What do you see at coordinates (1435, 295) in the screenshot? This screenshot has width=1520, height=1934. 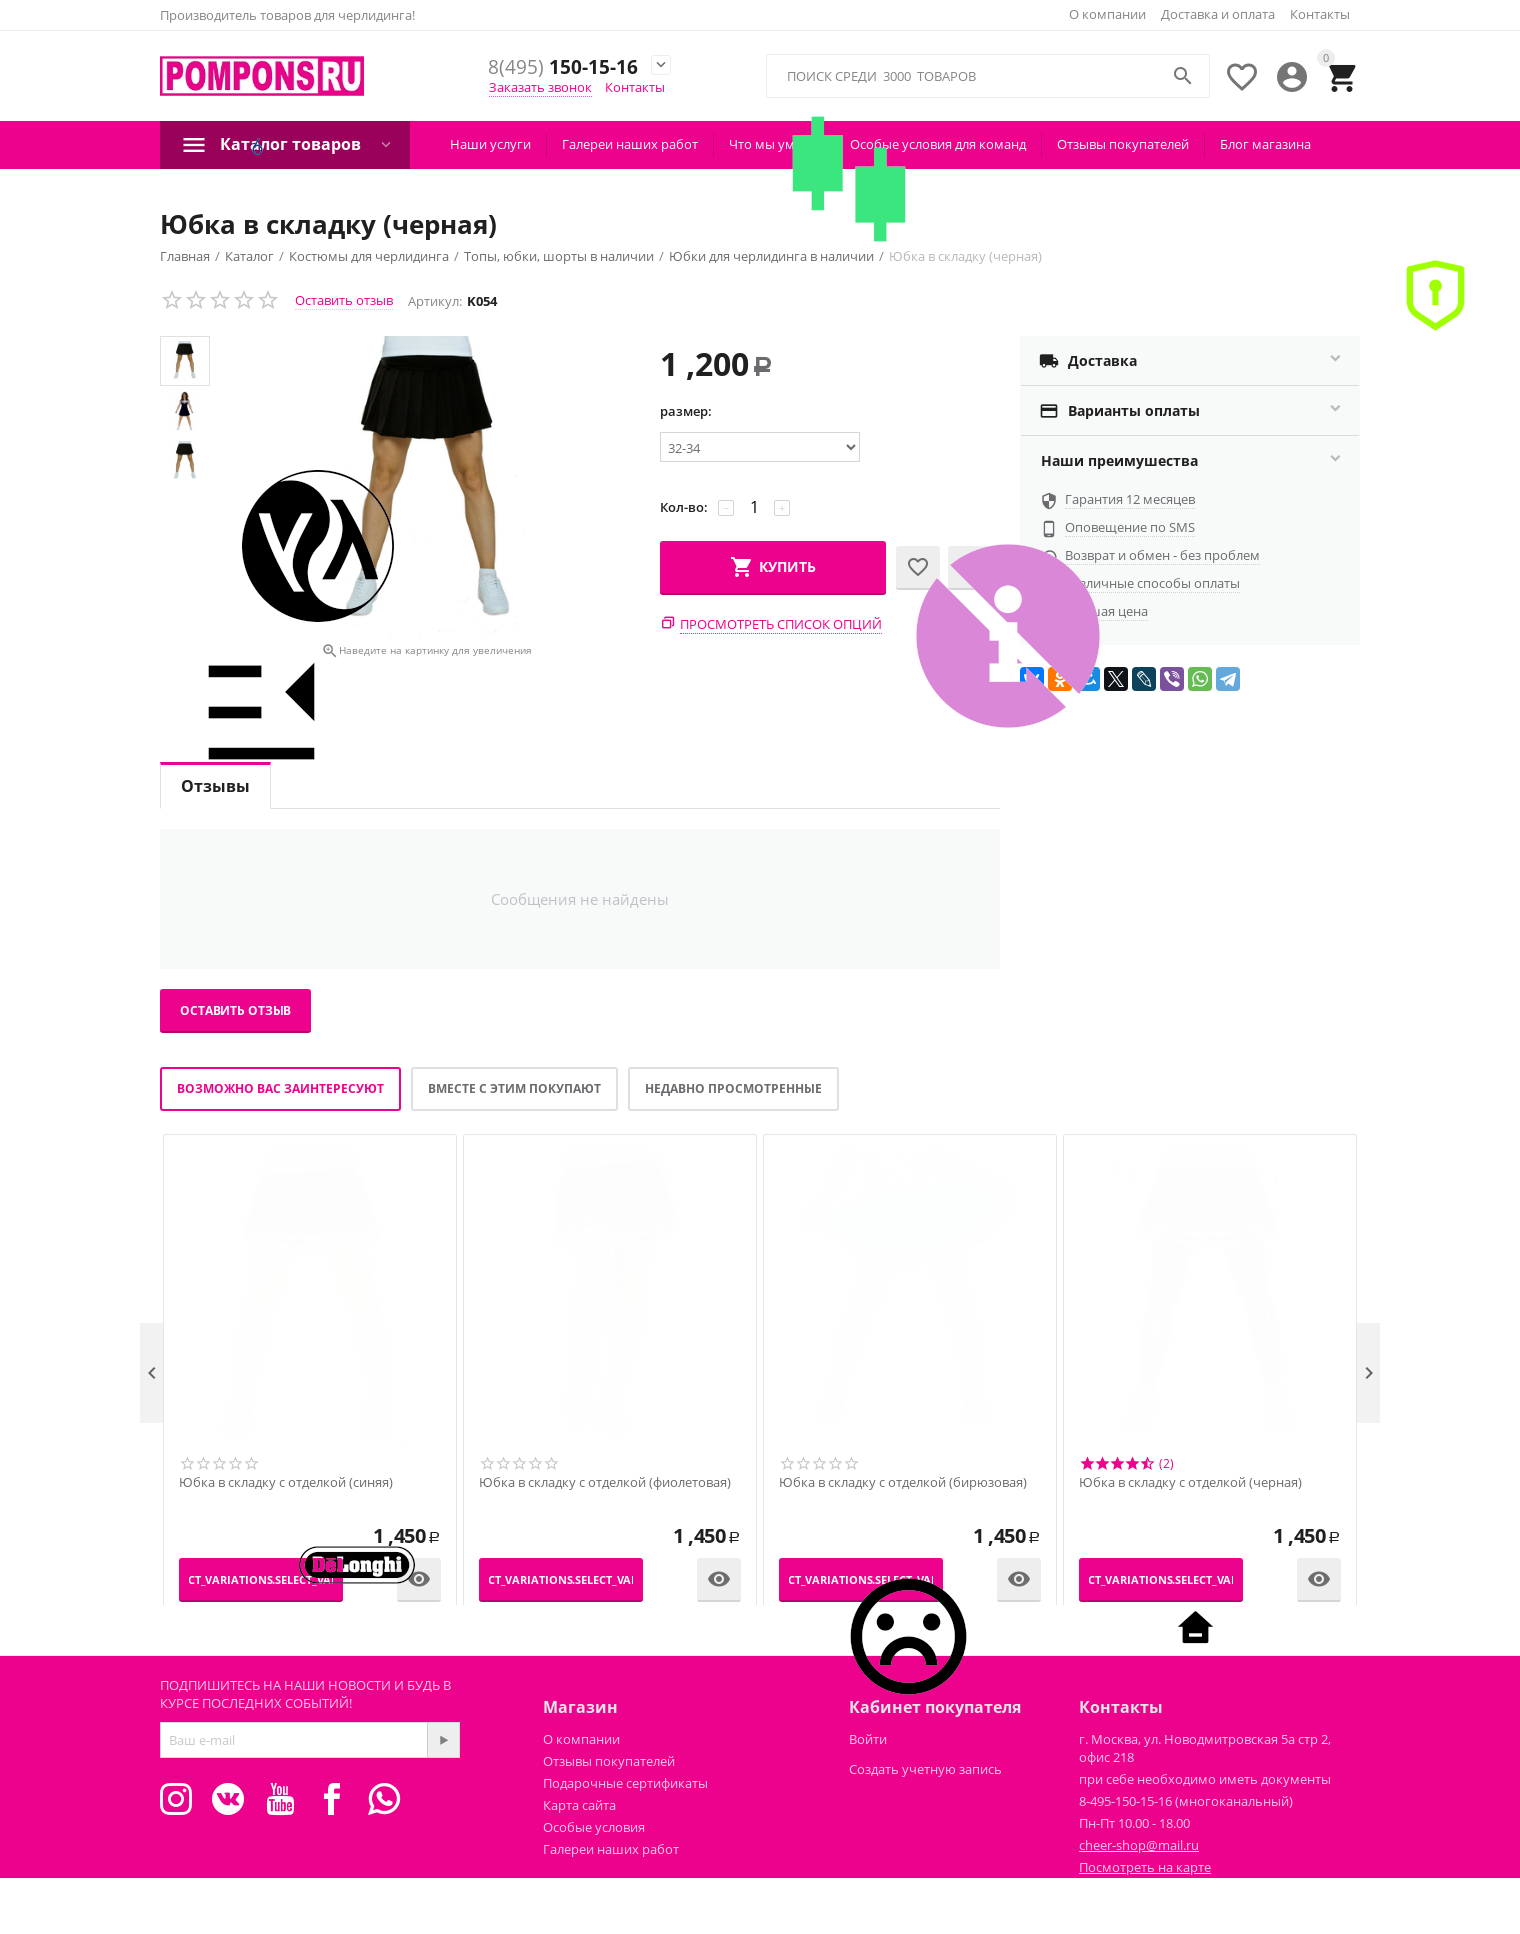 I see `access security or privacy settings` at bounding box center [1435, 295].